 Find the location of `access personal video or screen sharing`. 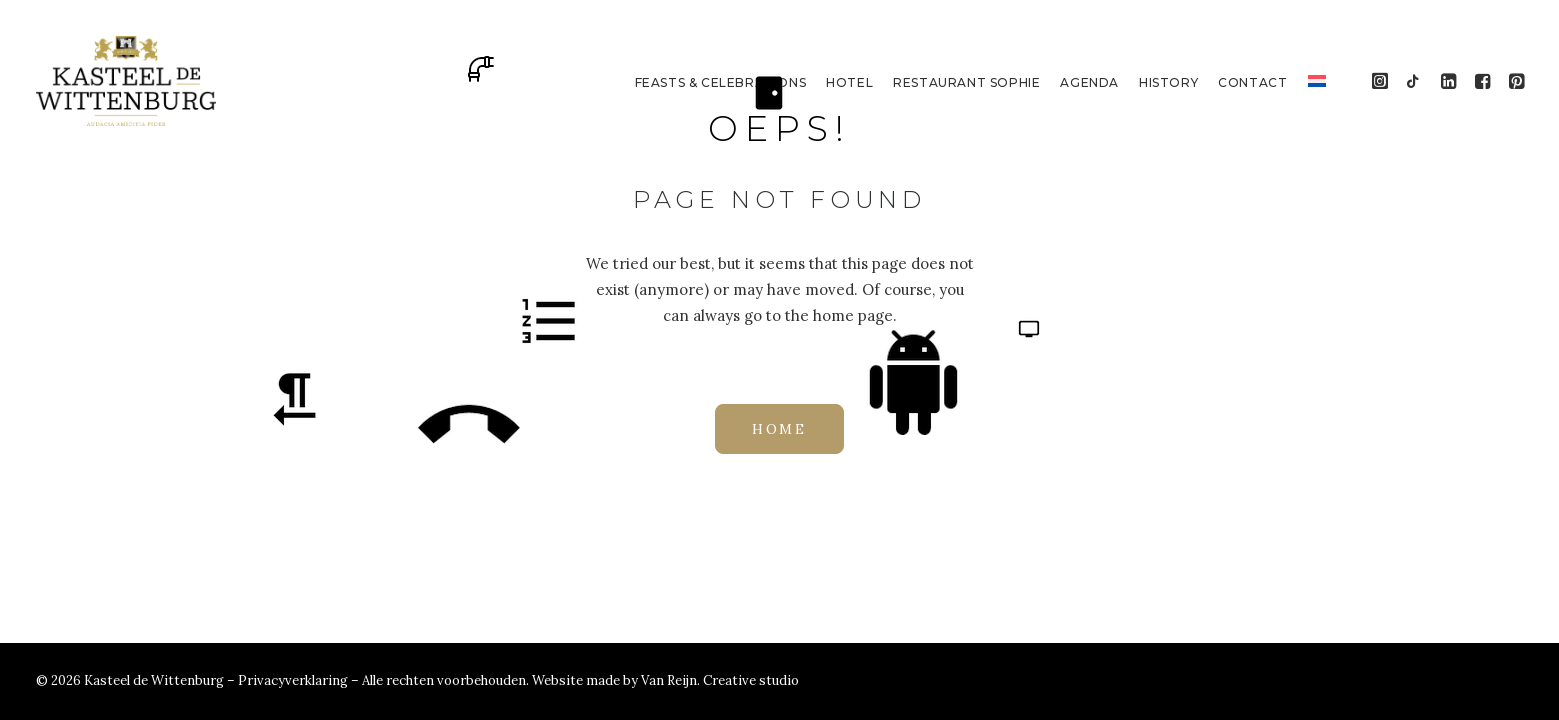

access personal video or screen sharing is located at coordinates (1029, 329).